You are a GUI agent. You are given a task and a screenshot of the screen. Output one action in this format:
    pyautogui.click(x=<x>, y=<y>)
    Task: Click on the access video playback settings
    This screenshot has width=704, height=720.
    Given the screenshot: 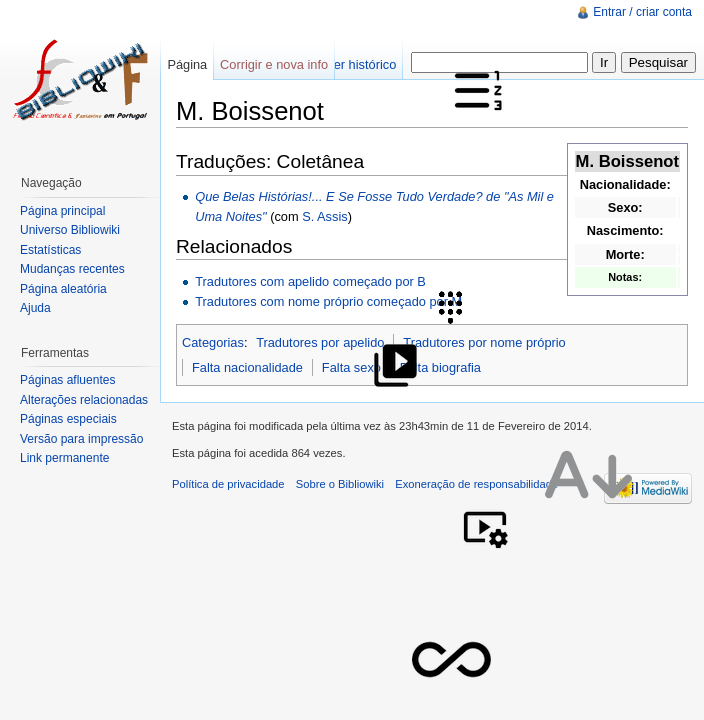 What is the action you would take?
    pyautogui.click(x=485, y=527)
    